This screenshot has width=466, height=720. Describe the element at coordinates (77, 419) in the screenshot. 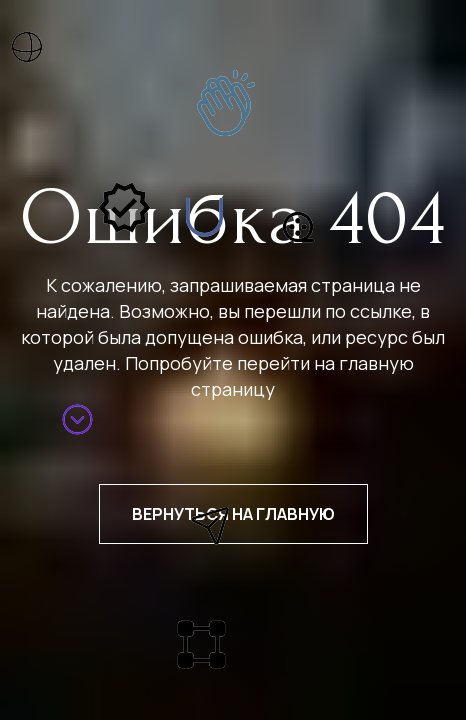

I see `expand to show more content` at that location.